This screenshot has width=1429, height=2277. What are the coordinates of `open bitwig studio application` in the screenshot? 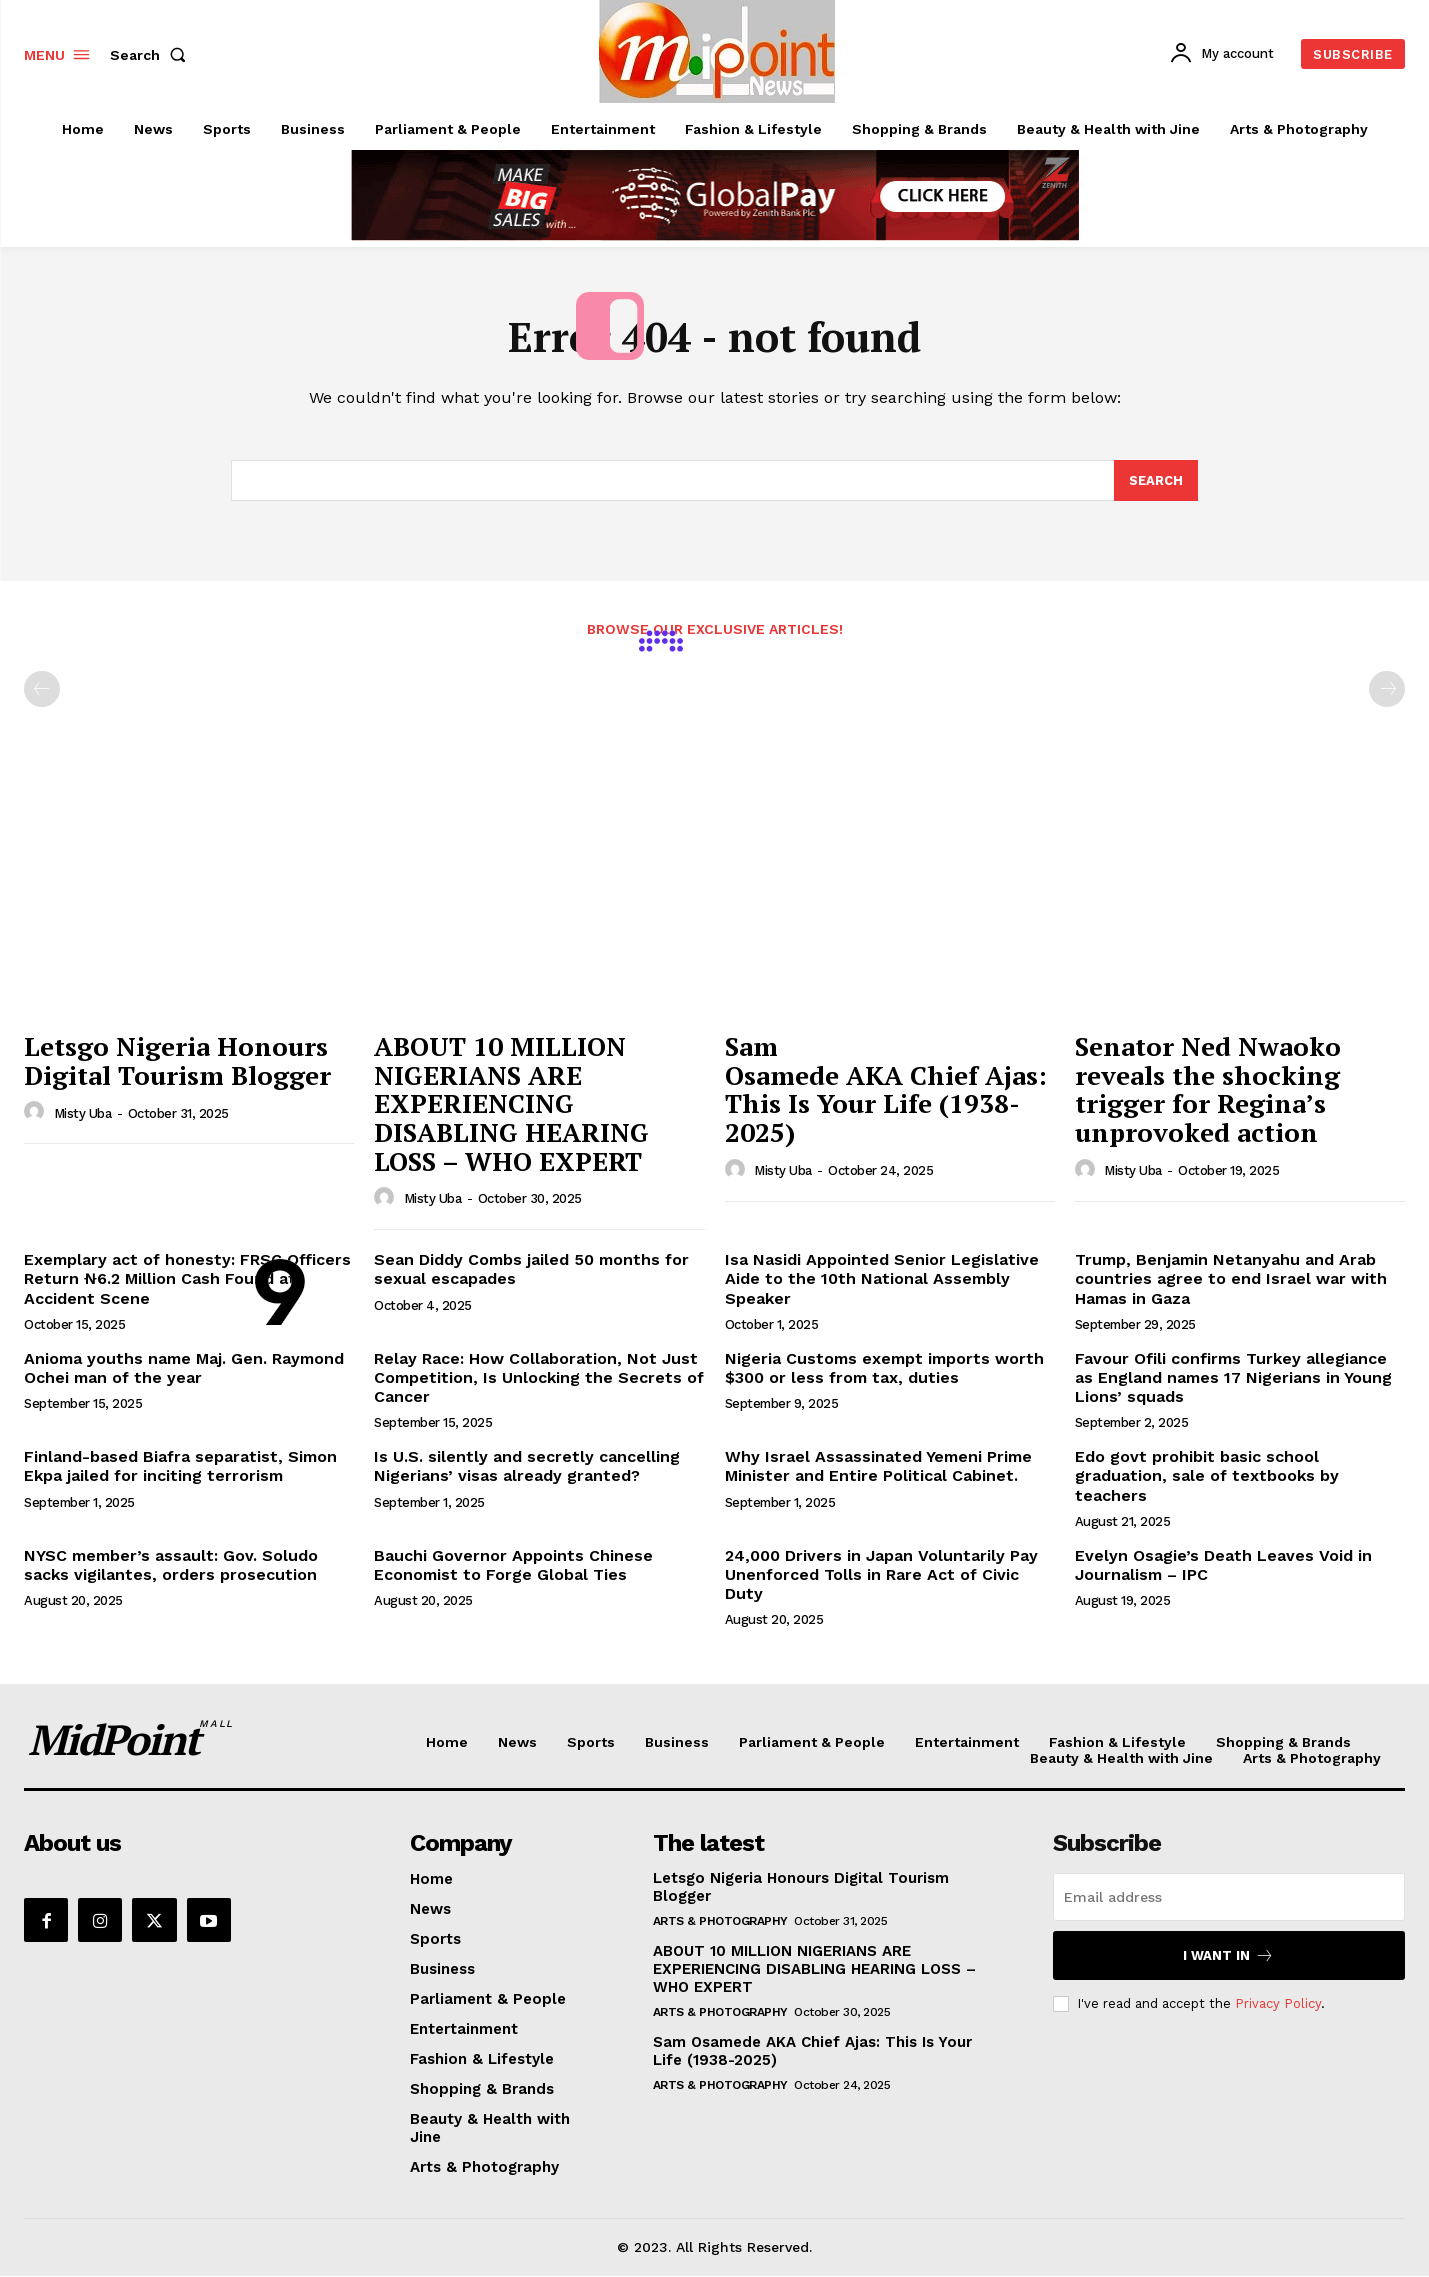 It's located at (661, 641).